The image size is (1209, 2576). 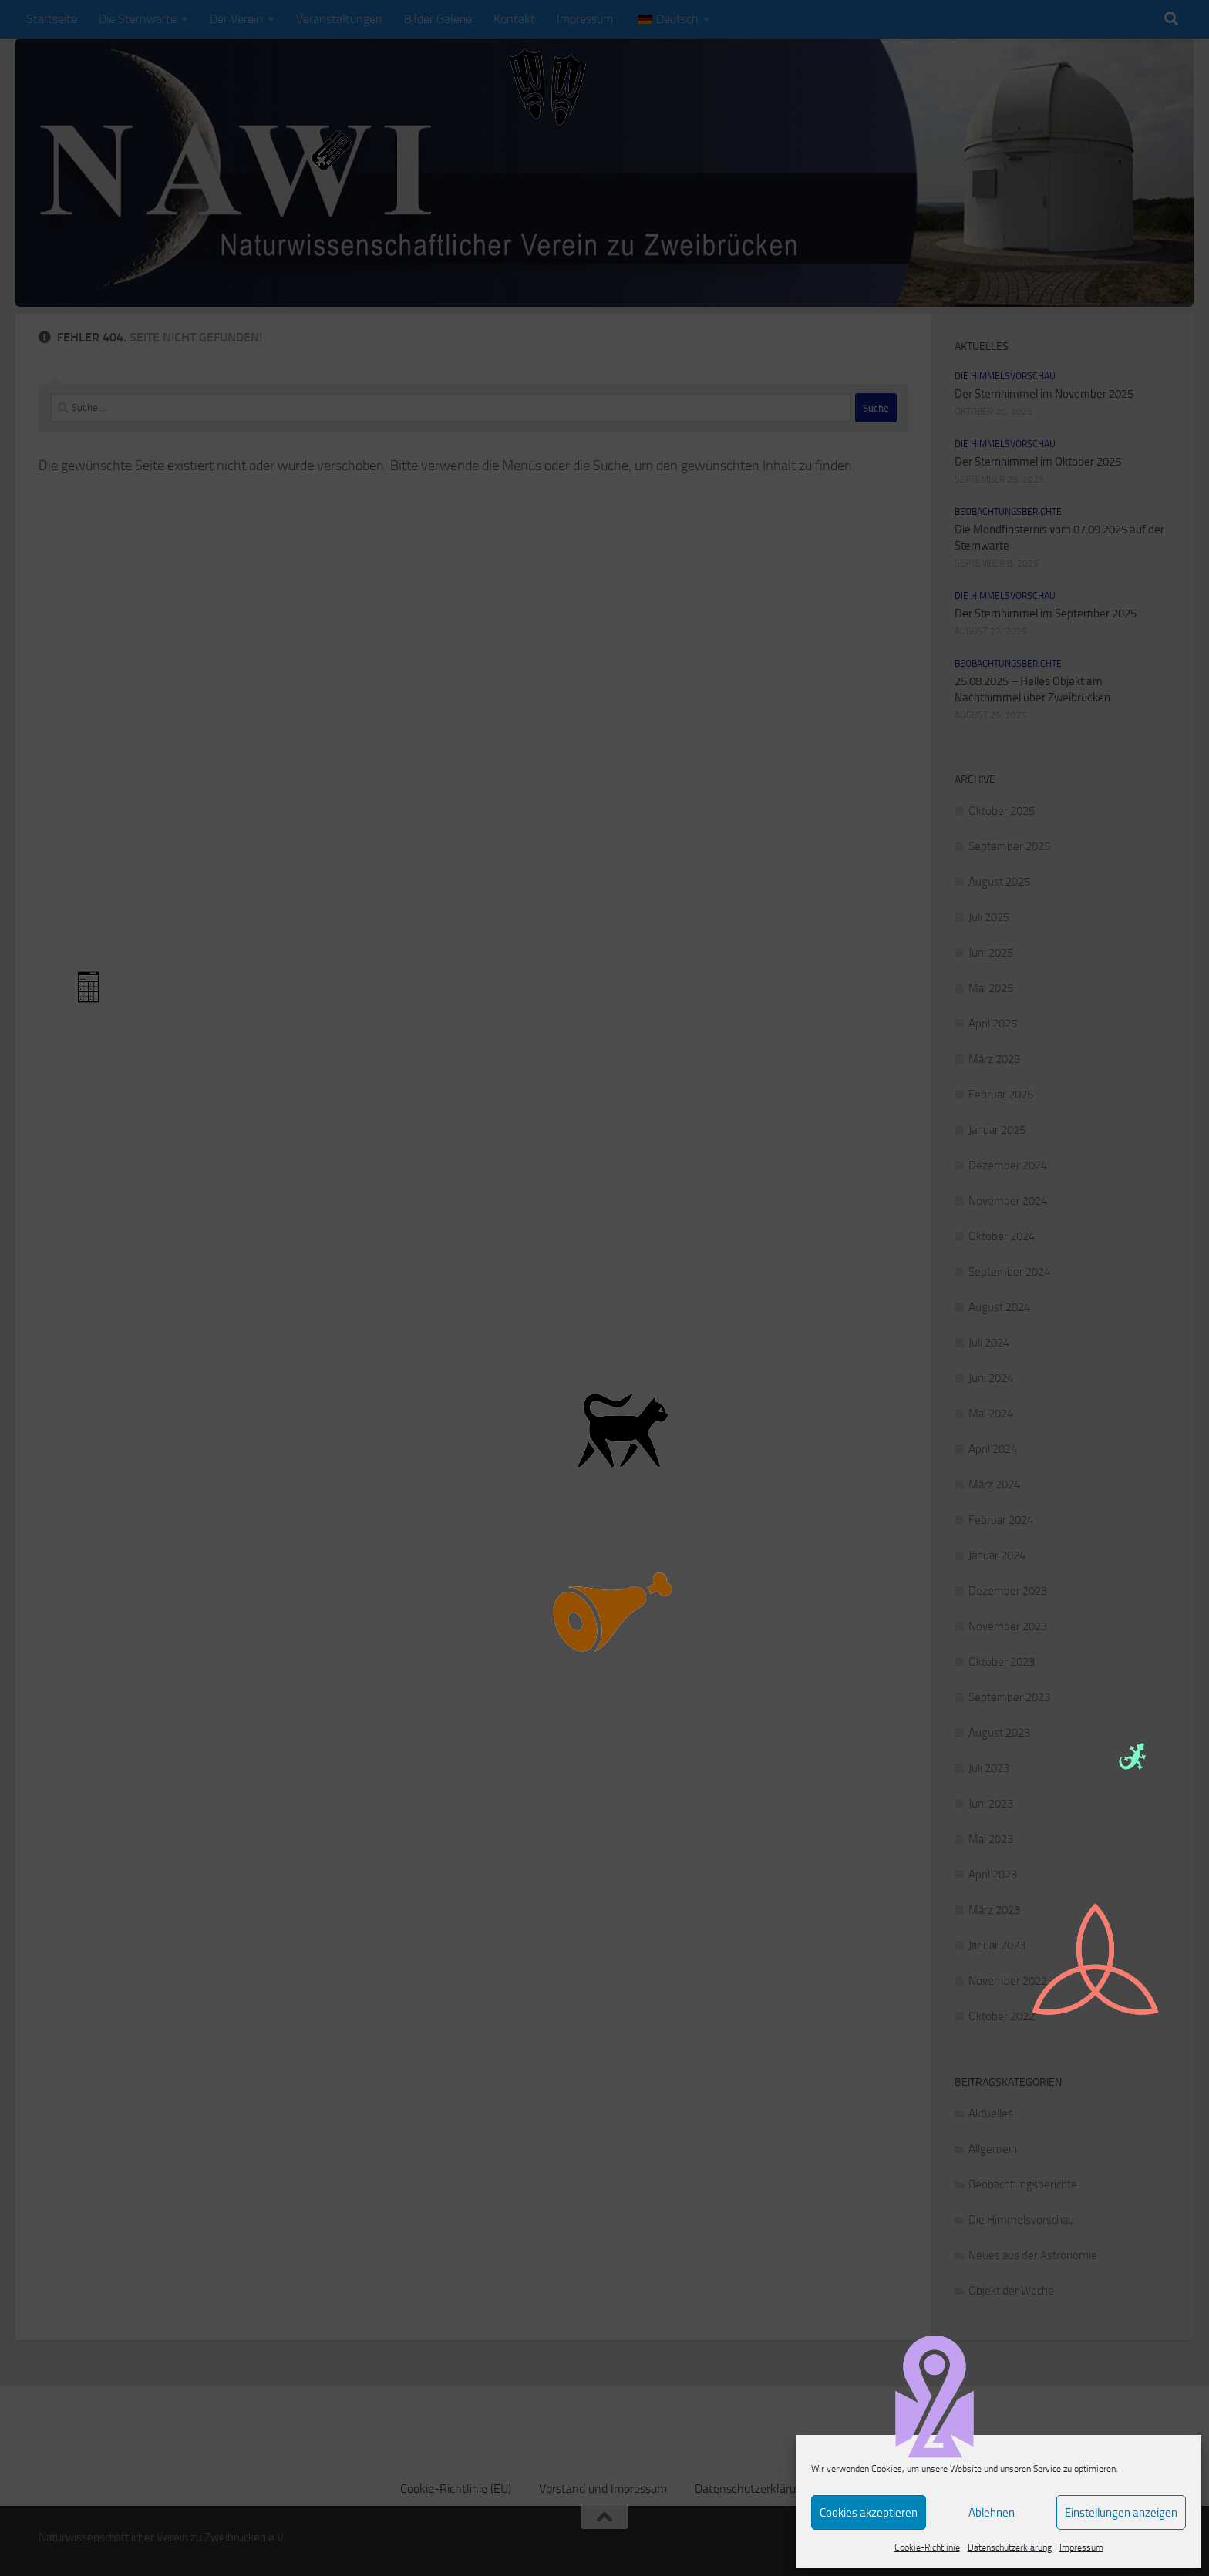 I want to click on view your boarding pass, so click(x=331, y=150).